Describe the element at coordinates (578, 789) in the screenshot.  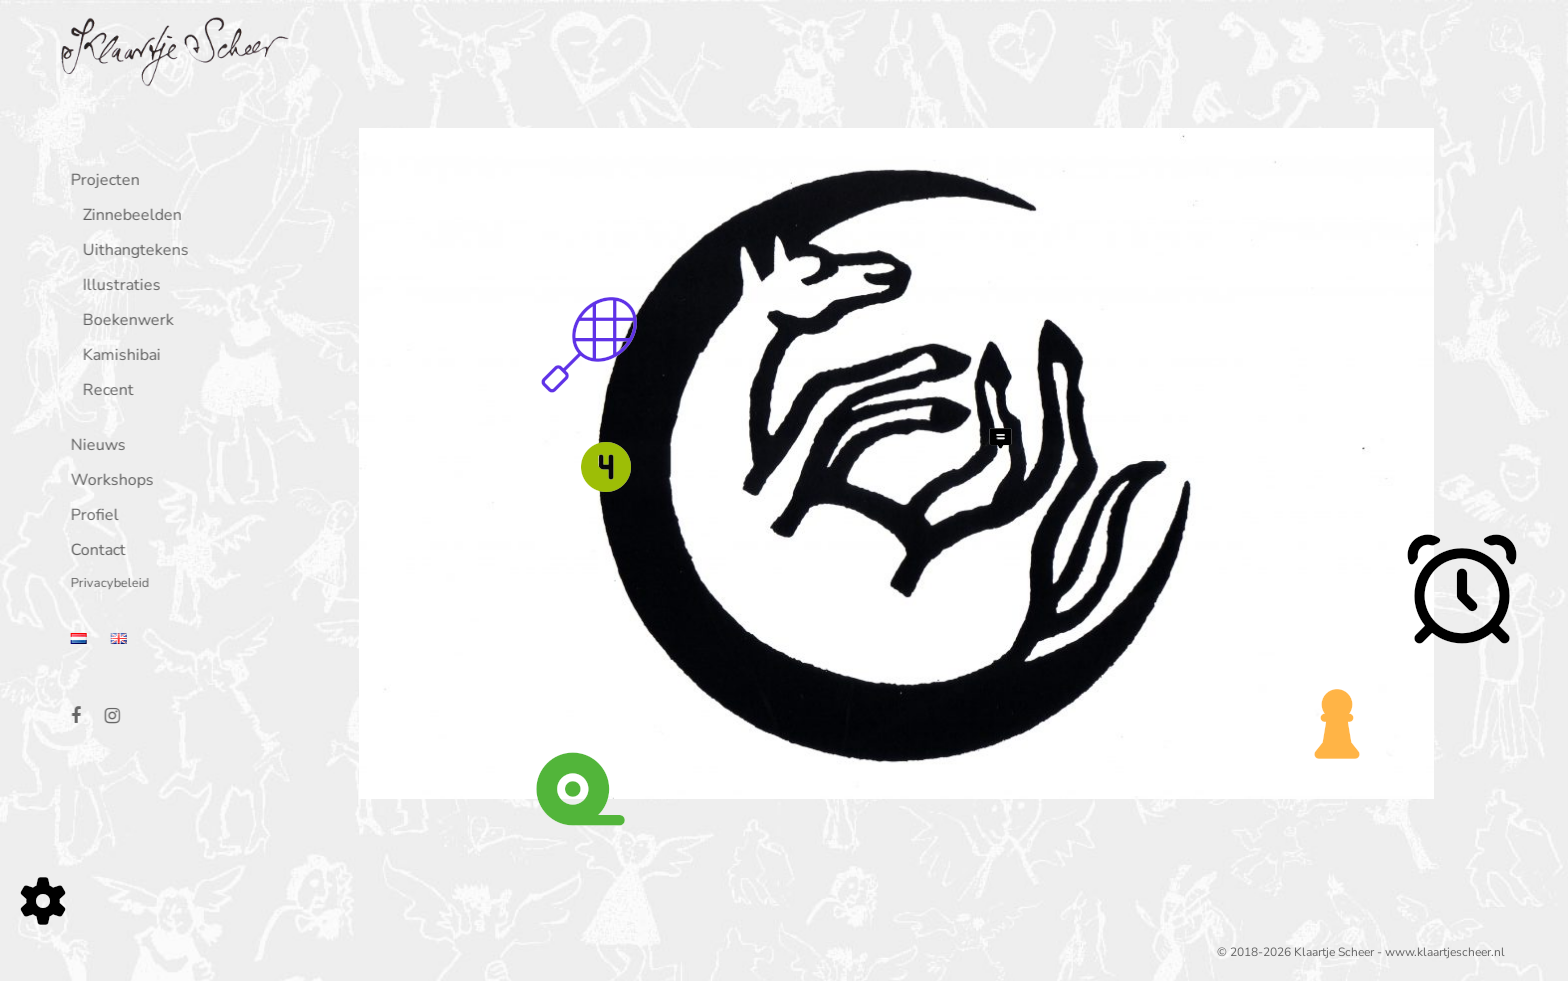
I see `access tape or recording tools` at that location.